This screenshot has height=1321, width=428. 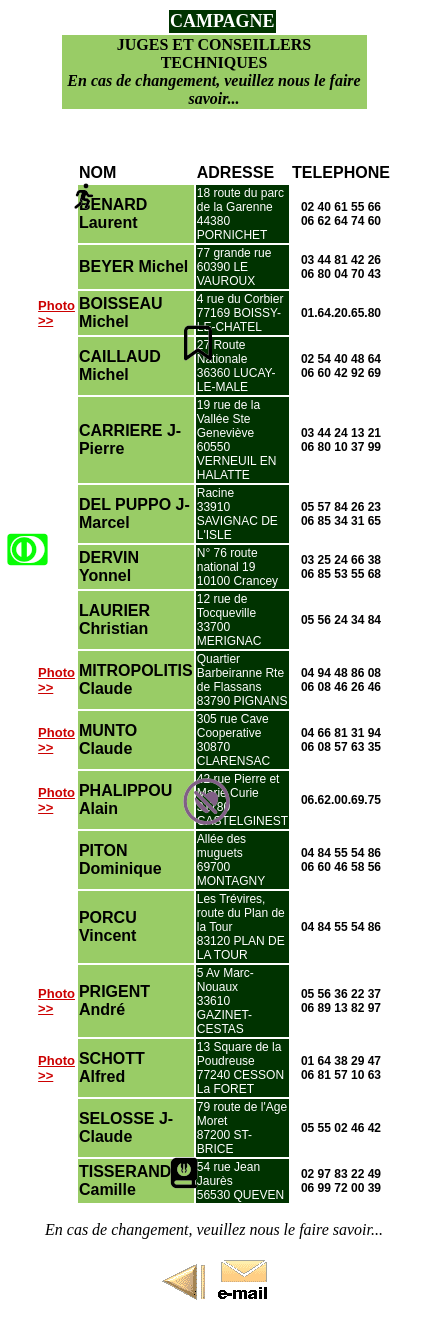 I want to click on save this item for later, so click(x=198, y=343).